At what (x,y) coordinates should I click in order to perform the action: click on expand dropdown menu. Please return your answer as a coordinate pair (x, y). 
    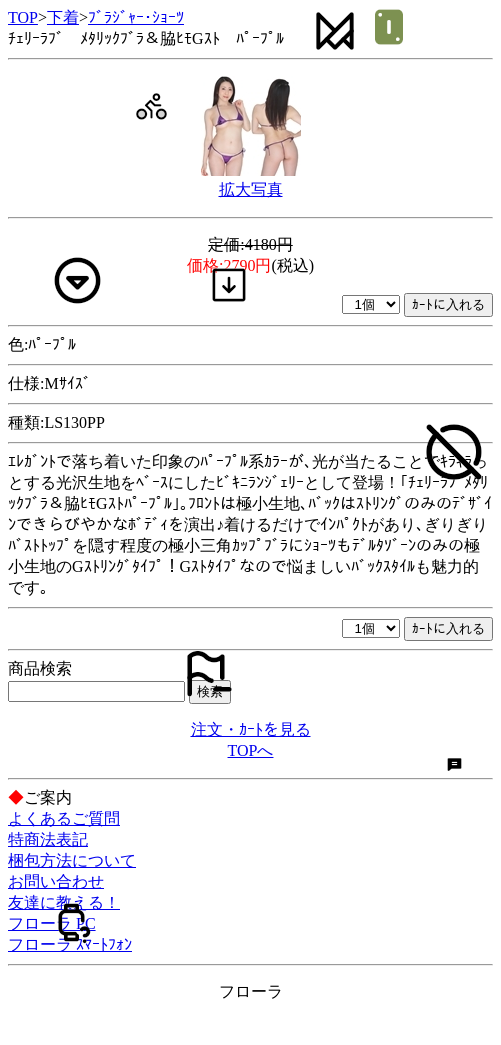
    Looking at the image, I should click on (77, 280).